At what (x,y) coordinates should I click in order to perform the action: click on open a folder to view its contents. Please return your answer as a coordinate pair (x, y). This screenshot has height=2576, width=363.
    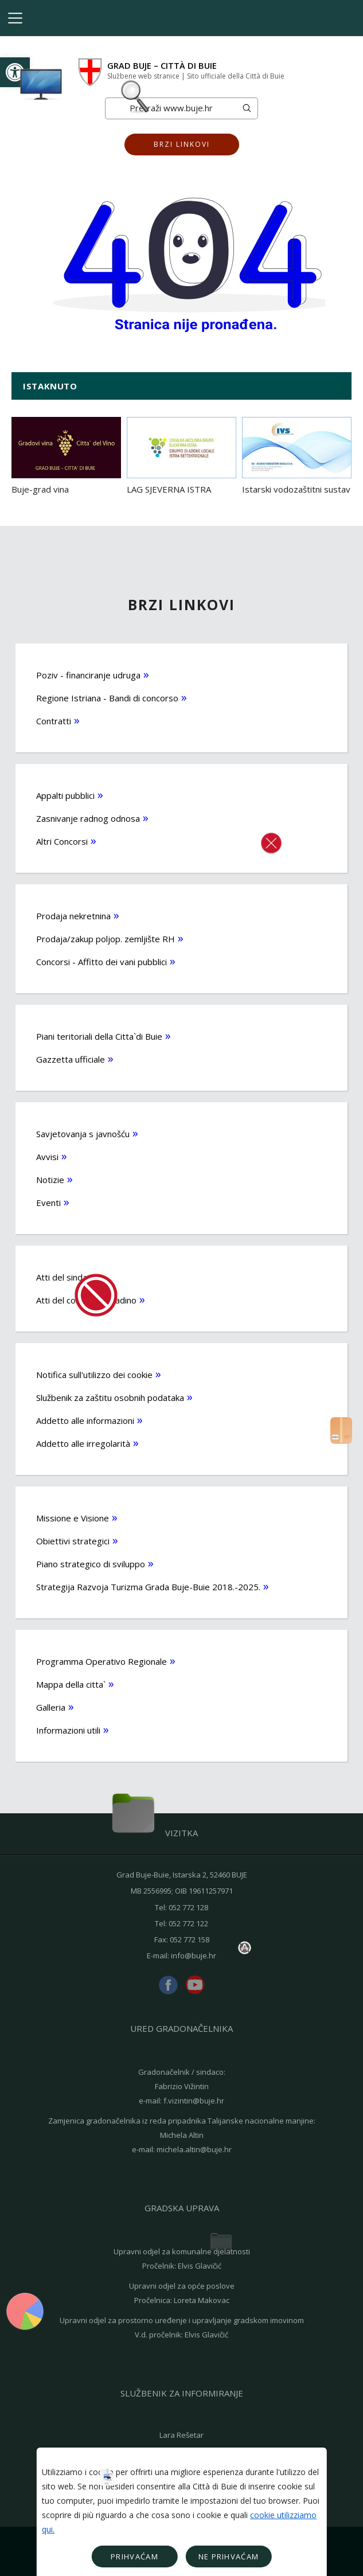
    Looking at the image, I should click on (133, 1813).